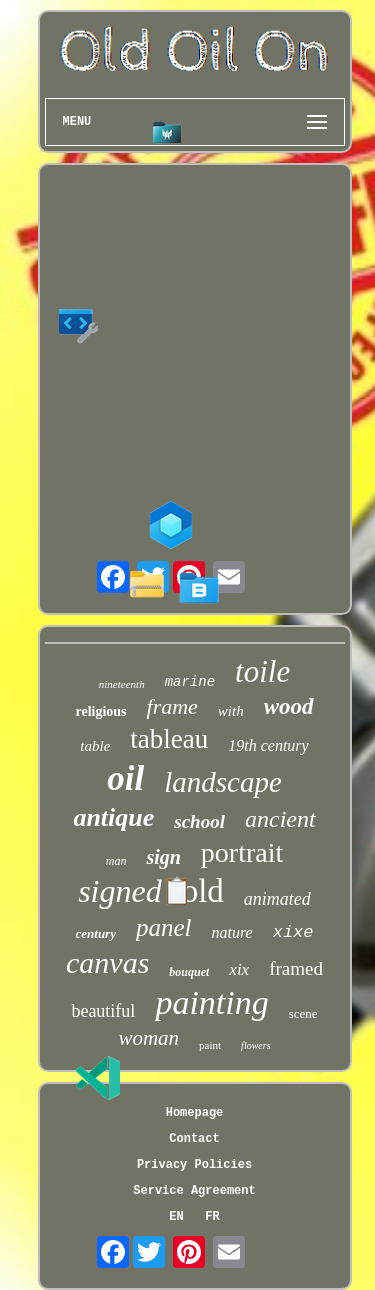 This screenshot has width=375, height=1290. I want to click on open acer predator game files folder, so click(167, 133).